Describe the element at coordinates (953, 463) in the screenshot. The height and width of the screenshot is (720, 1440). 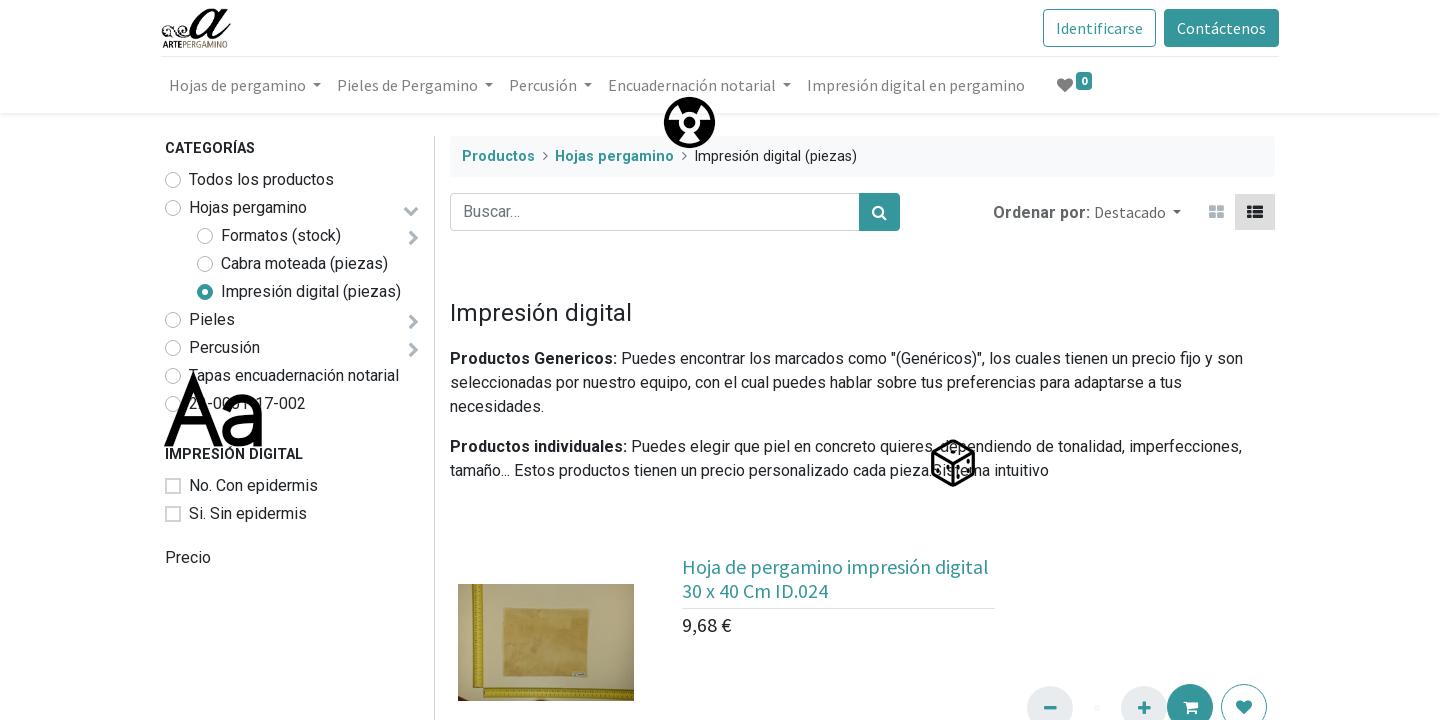
I see `randomize or shuffle content` at that location.